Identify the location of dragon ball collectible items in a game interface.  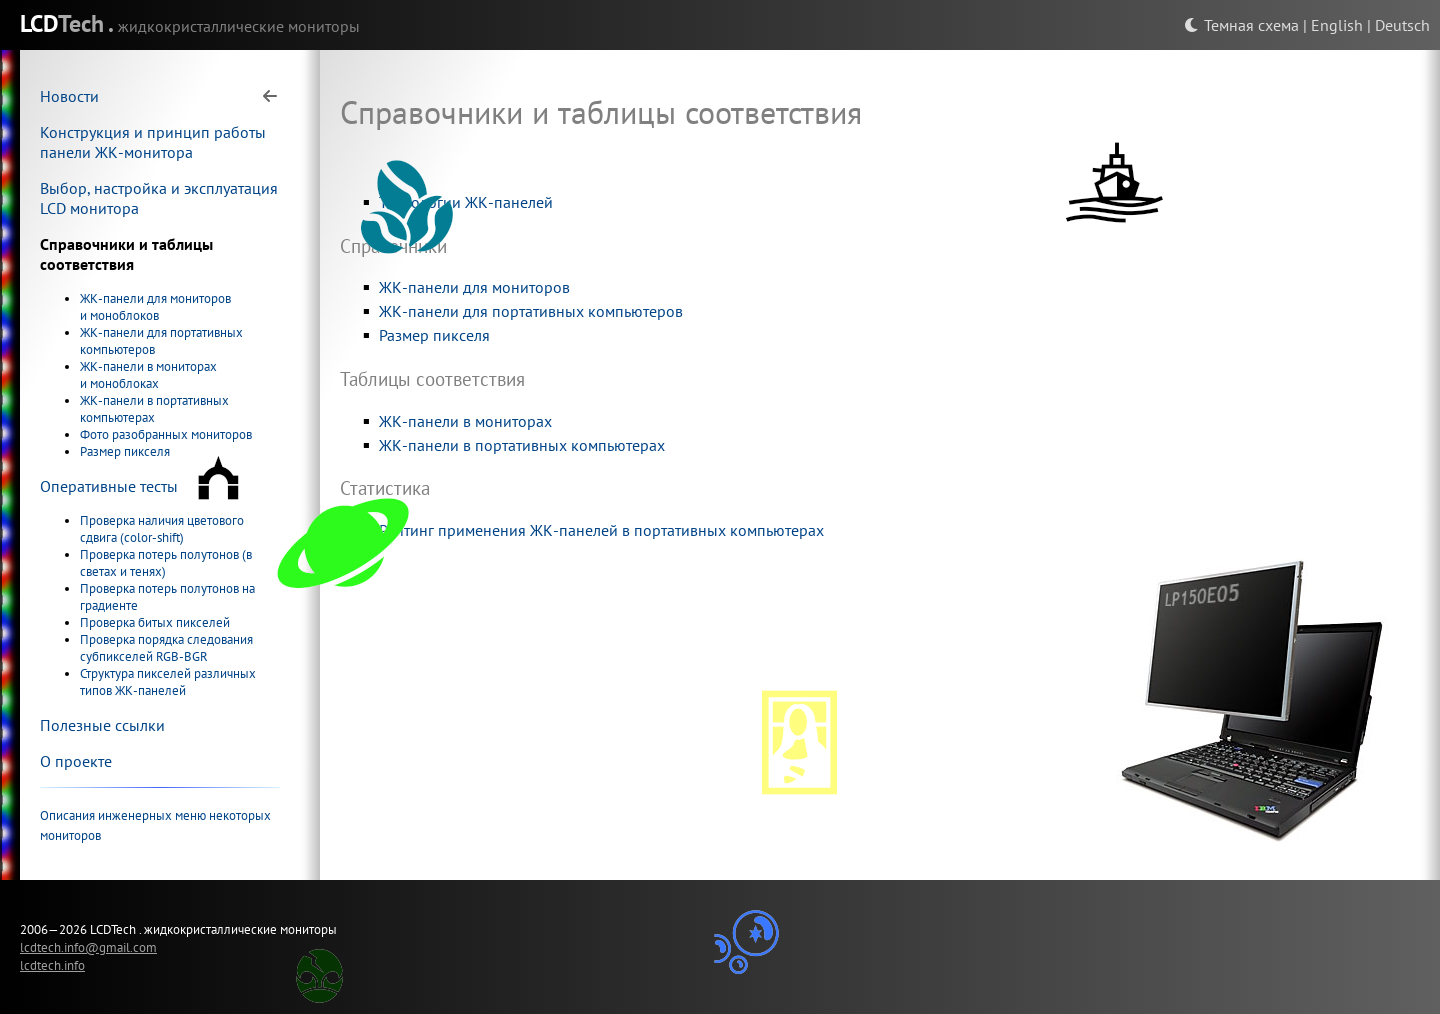
(746, 942).